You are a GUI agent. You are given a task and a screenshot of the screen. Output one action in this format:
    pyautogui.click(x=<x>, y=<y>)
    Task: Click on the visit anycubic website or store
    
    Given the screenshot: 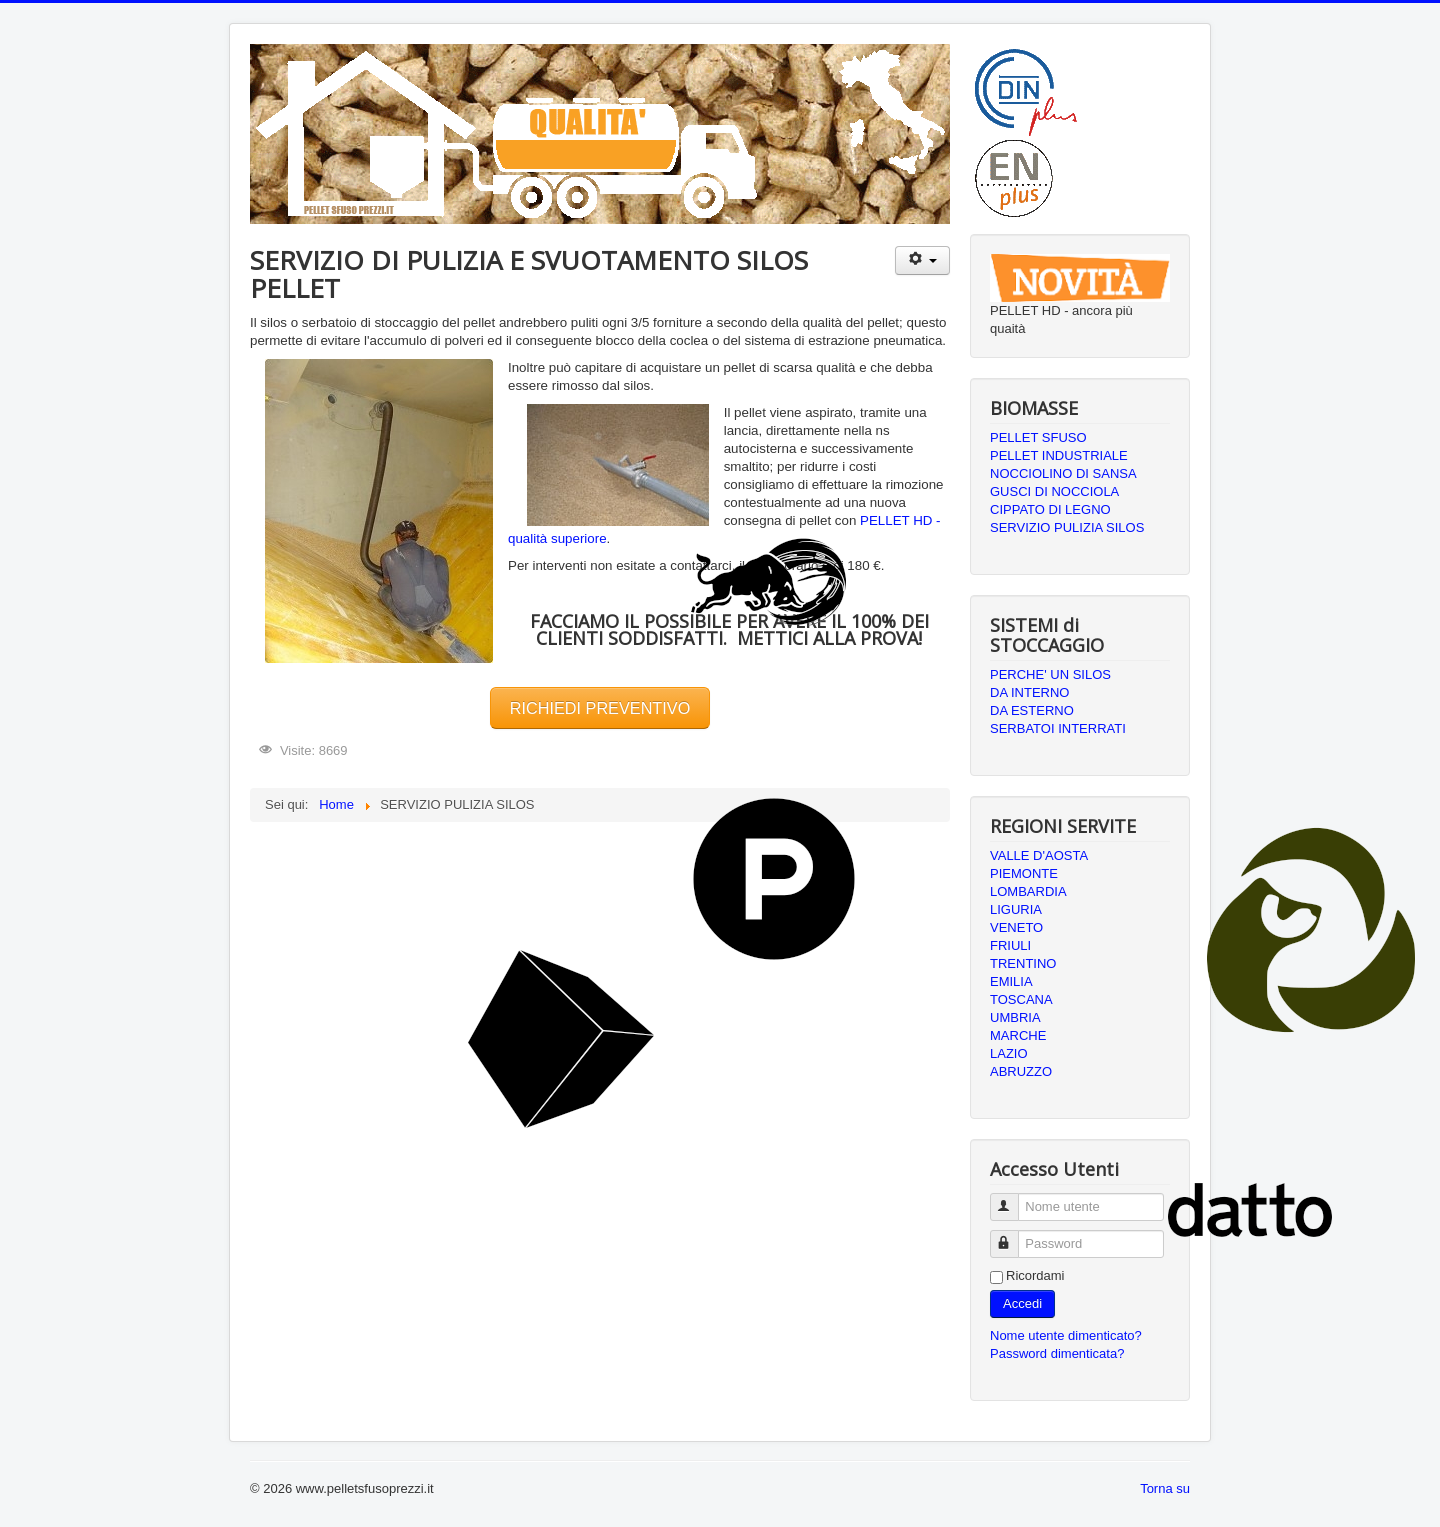 What is the action you would take?
    pyautogui.click(x=561, y=1039)
    